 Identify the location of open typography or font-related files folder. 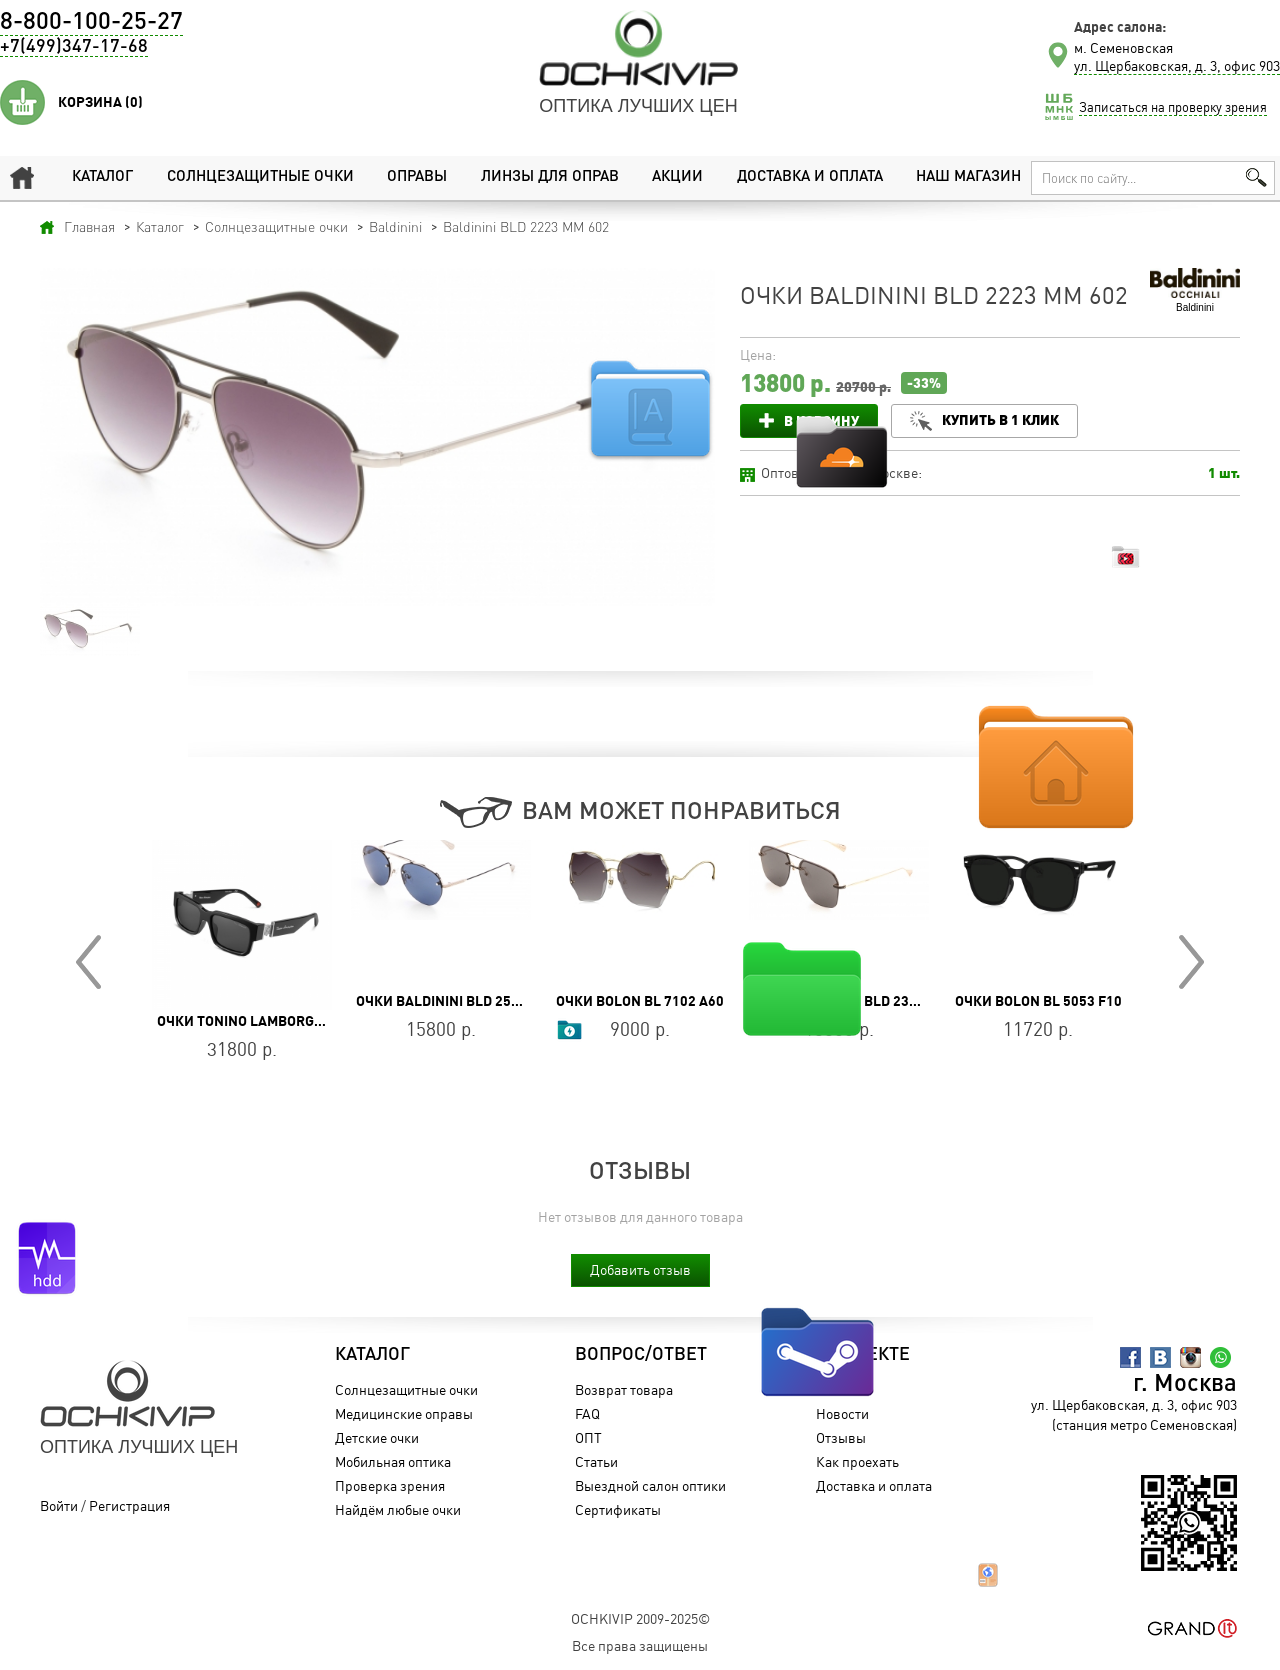
(650, 408).